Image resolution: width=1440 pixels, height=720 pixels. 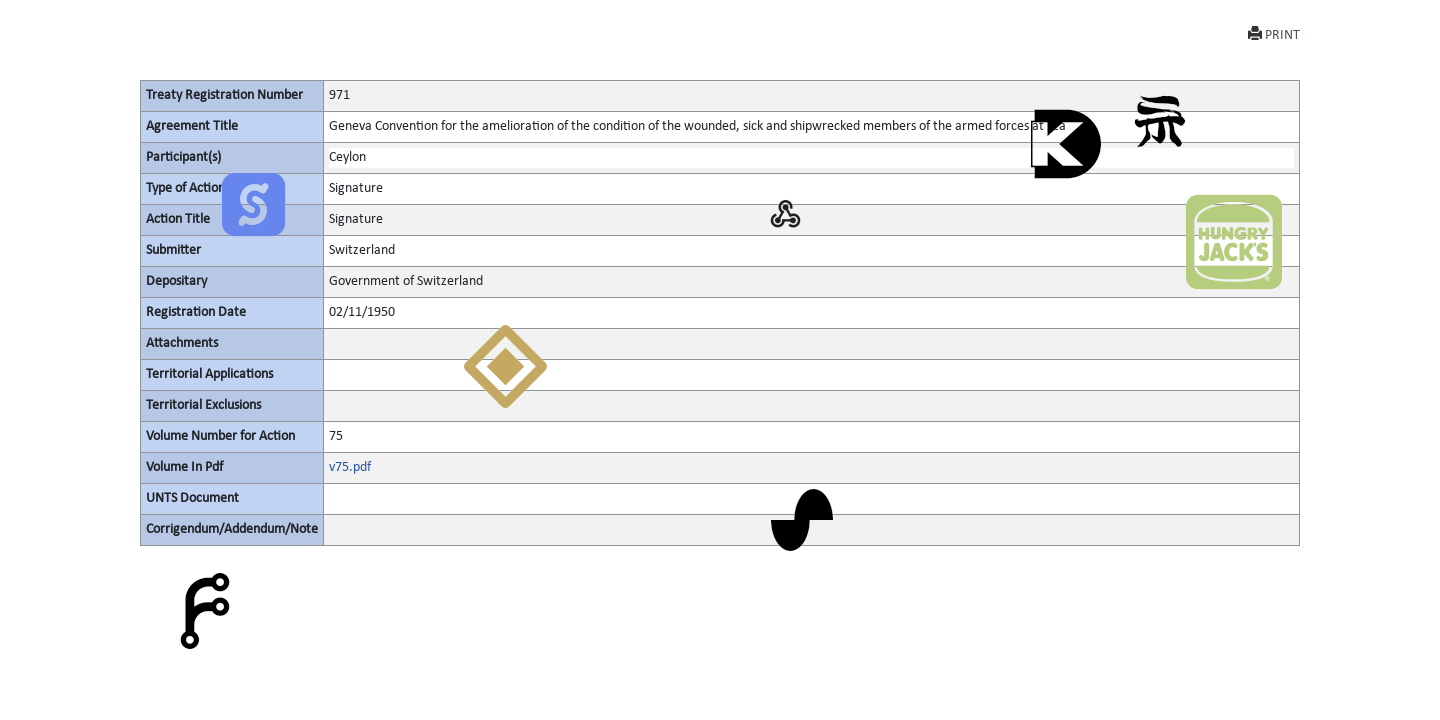 I want to click on google nearby sharing feature, so click(x=505, y=366).